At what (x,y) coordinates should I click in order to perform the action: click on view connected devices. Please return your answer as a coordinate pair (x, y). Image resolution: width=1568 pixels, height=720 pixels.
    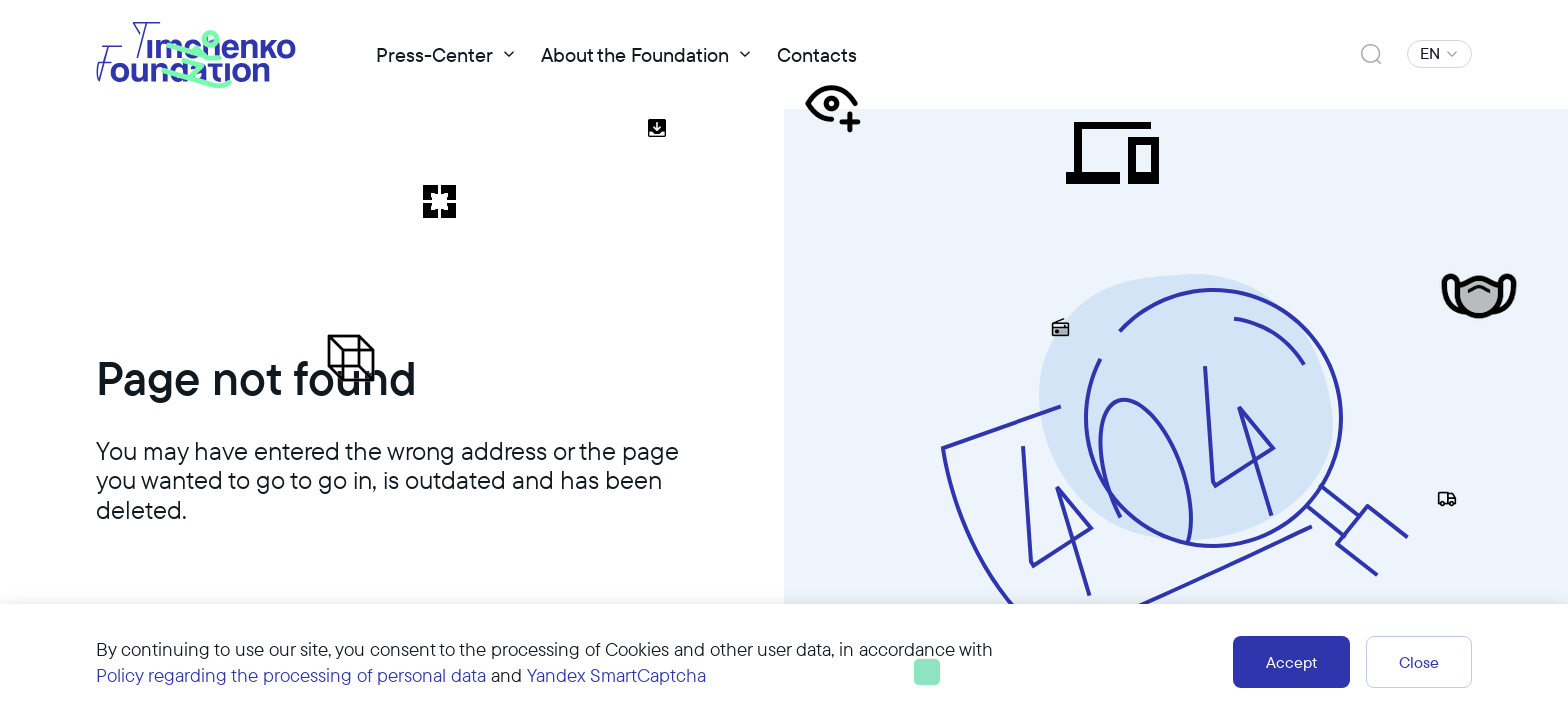
    Looking at the image, I should click on (1112, 152).